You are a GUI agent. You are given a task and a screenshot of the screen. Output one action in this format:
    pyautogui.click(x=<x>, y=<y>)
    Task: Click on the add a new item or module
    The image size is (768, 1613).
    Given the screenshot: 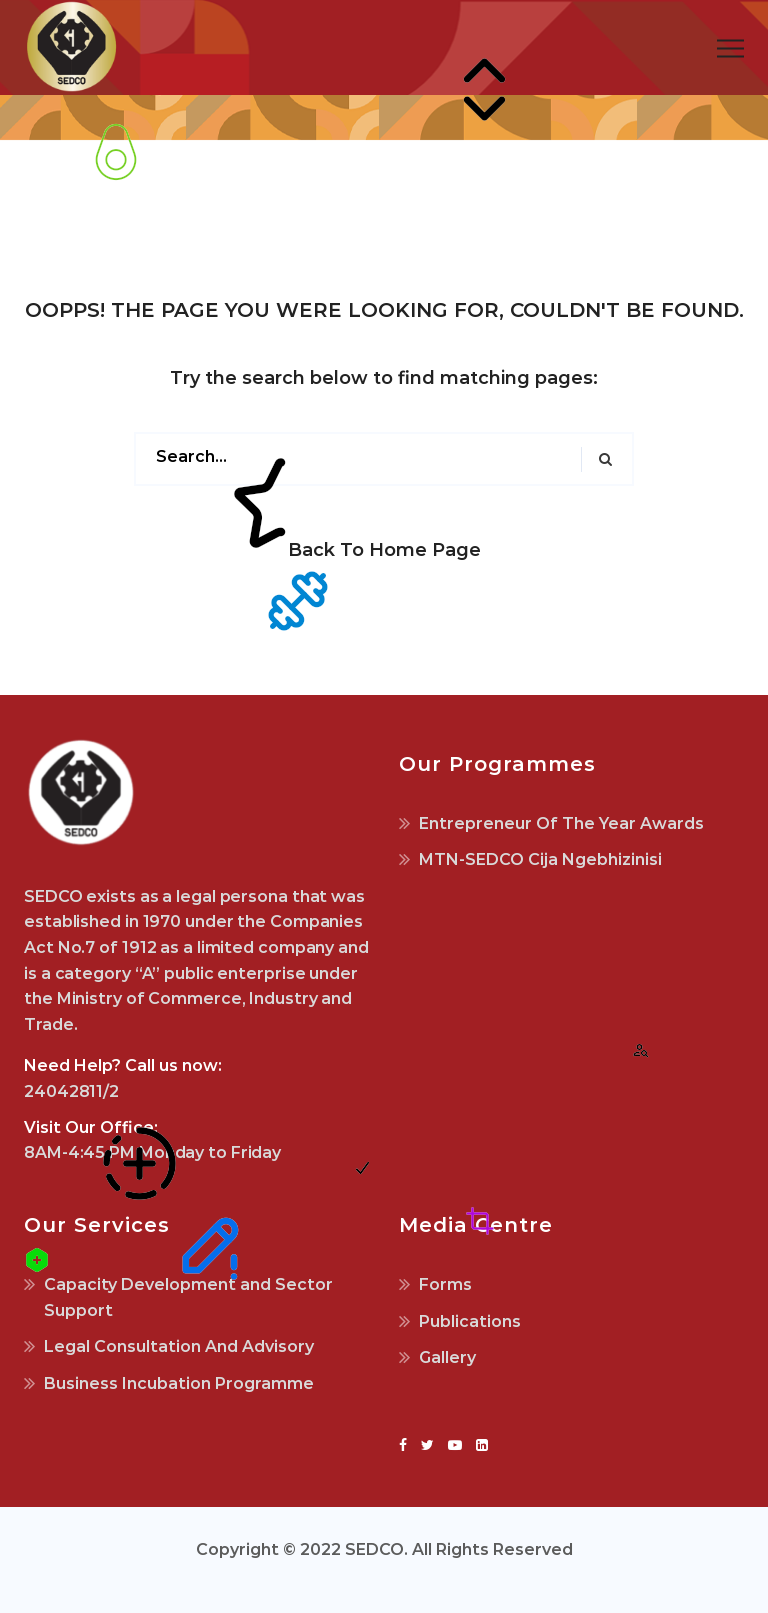 What is the action you would take?
    pyautogui.click(x=37, y=1260)
    